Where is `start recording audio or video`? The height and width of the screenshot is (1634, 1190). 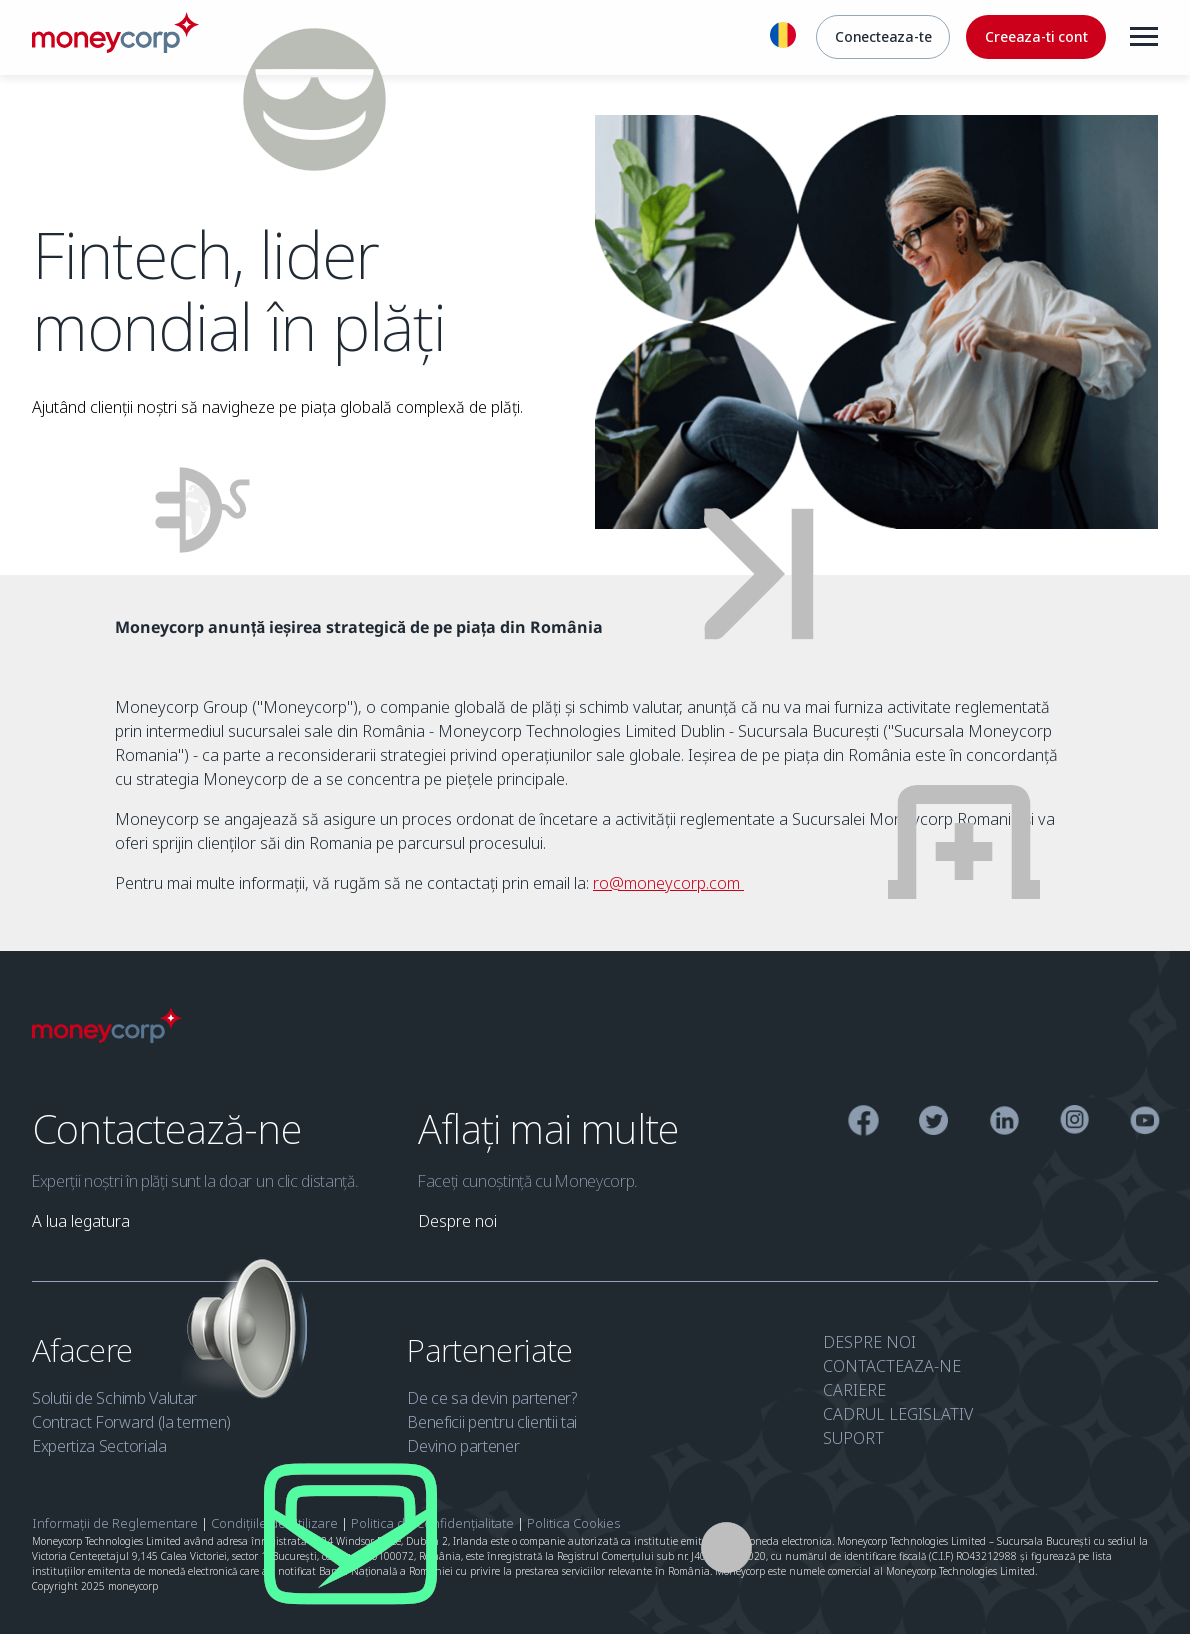
start recording audio or video is located at coordinates (726, 1547).